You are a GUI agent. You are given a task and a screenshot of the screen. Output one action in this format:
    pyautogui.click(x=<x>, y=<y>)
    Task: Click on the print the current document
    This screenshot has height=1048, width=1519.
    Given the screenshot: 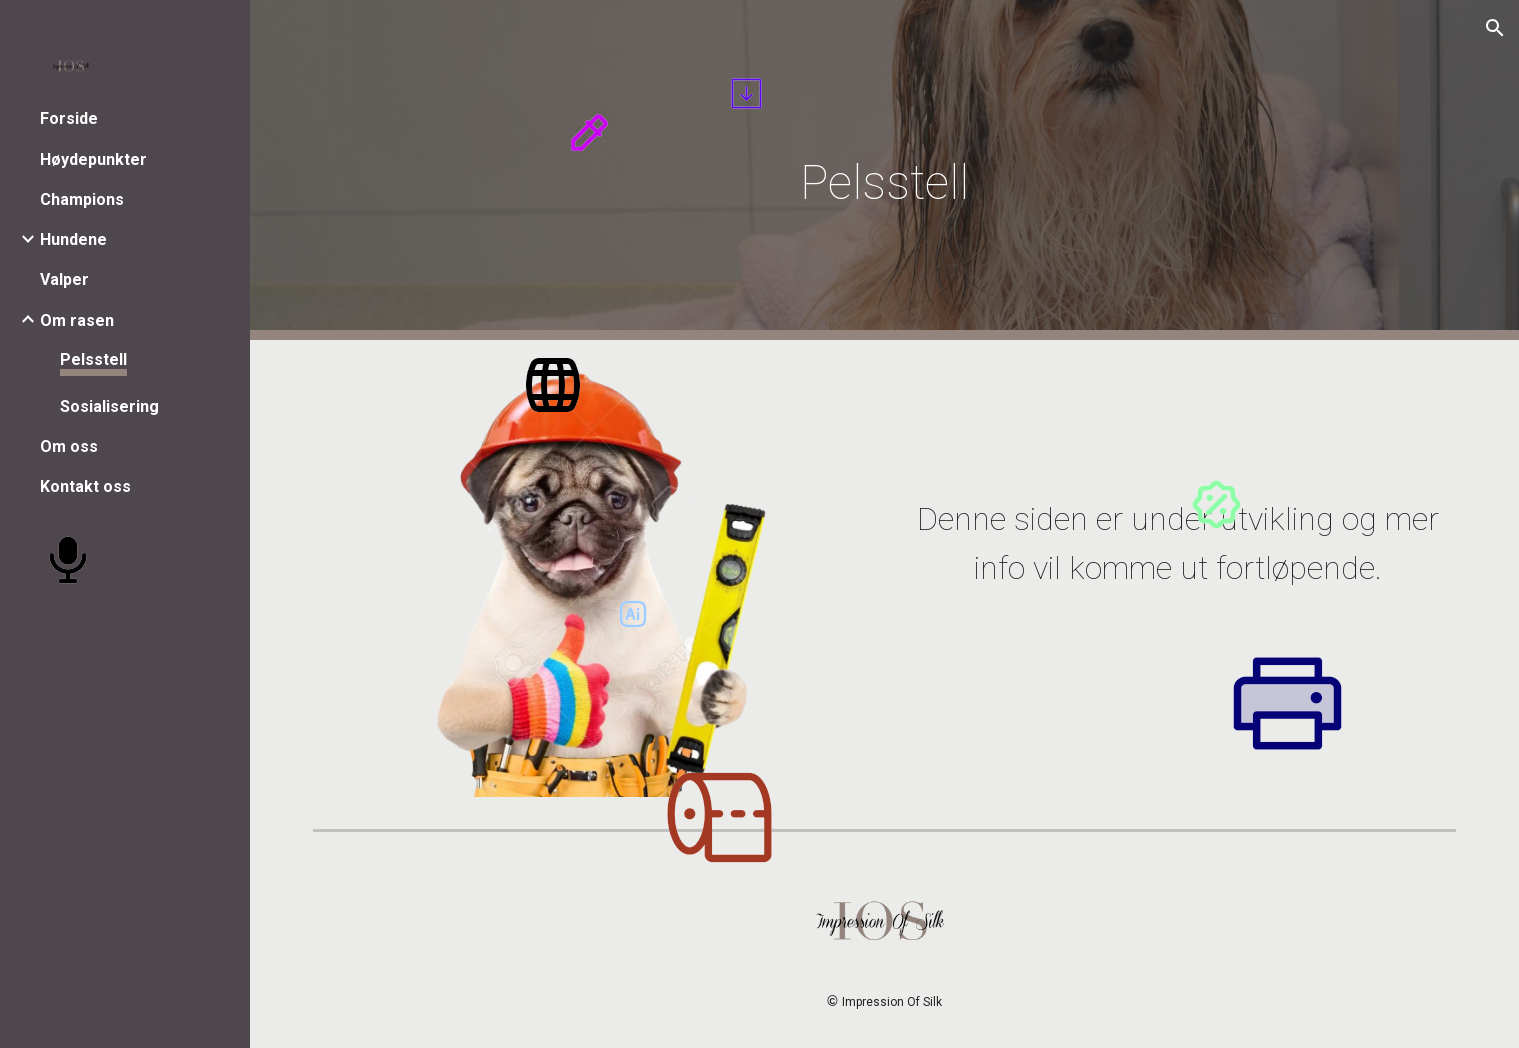 What is the action you would take?
    pyautogui.click(x=1287, y=703)
    